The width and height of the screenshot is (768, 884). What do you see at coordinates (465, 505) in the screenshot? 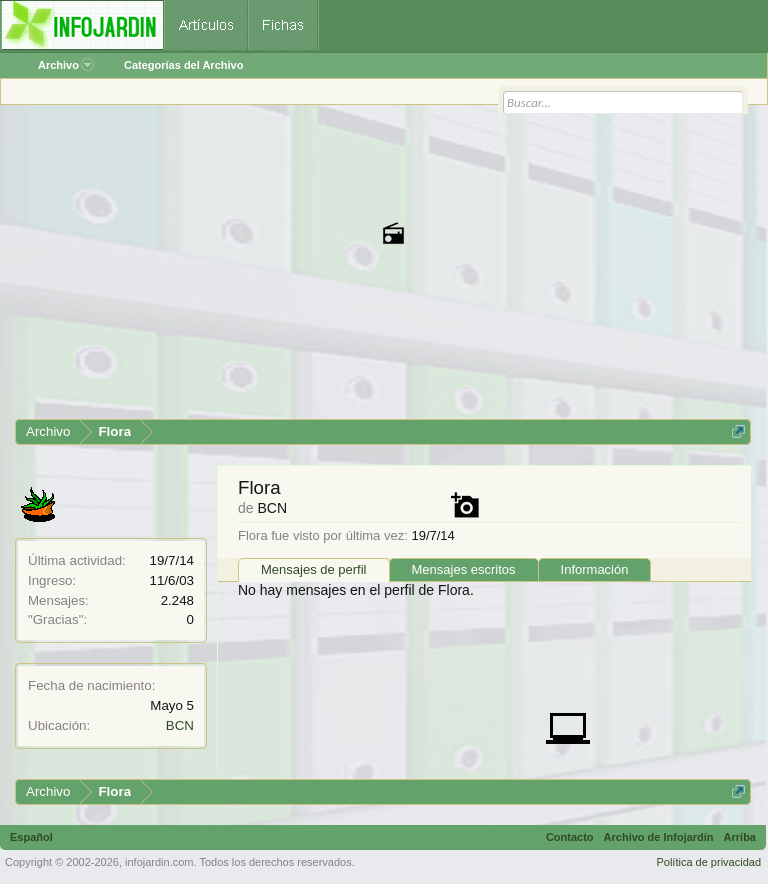
I see `add a new photo` at bounding box center [465, 505].